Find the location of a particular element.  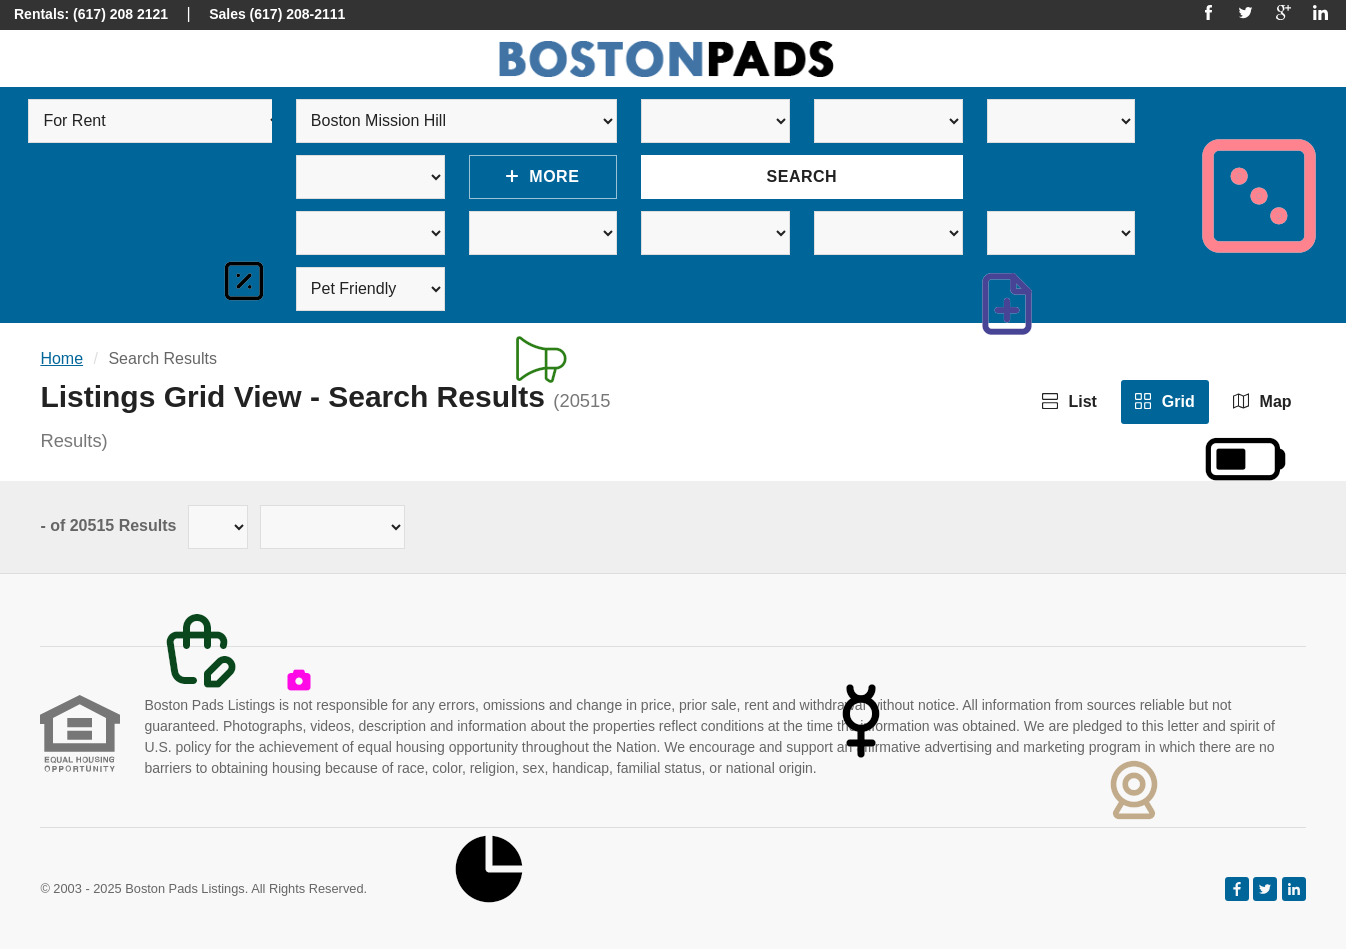

make an announcement or broadcast is located at coordinates (538, 360).